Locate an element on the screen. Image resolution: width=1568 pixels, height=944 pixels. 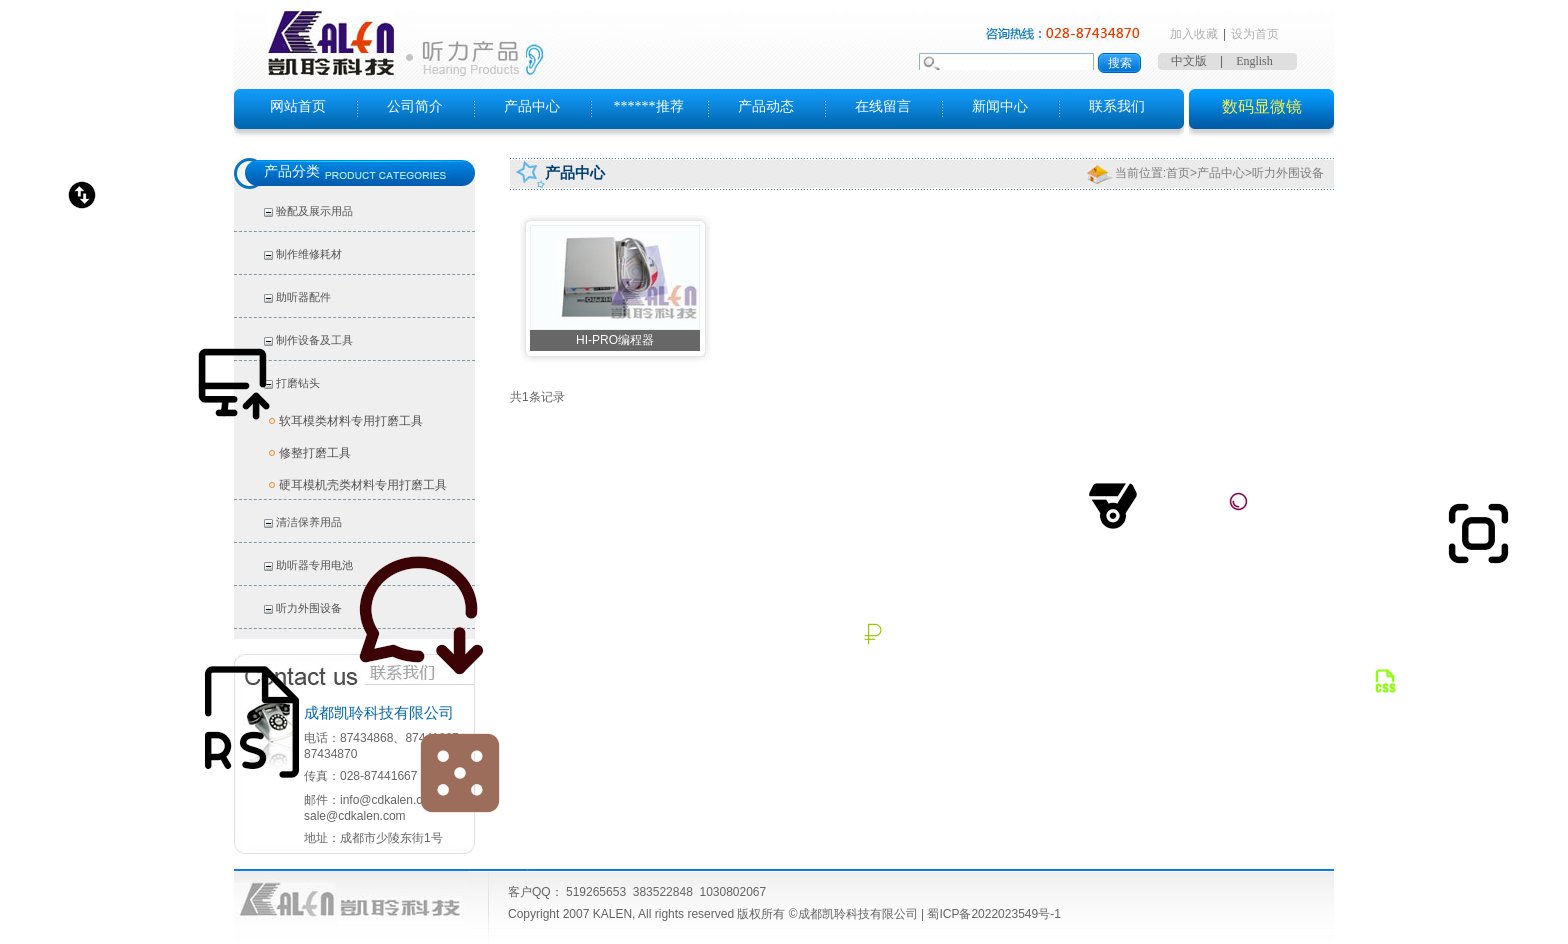
download conversation or chat history is located at coordinates (418, 609).